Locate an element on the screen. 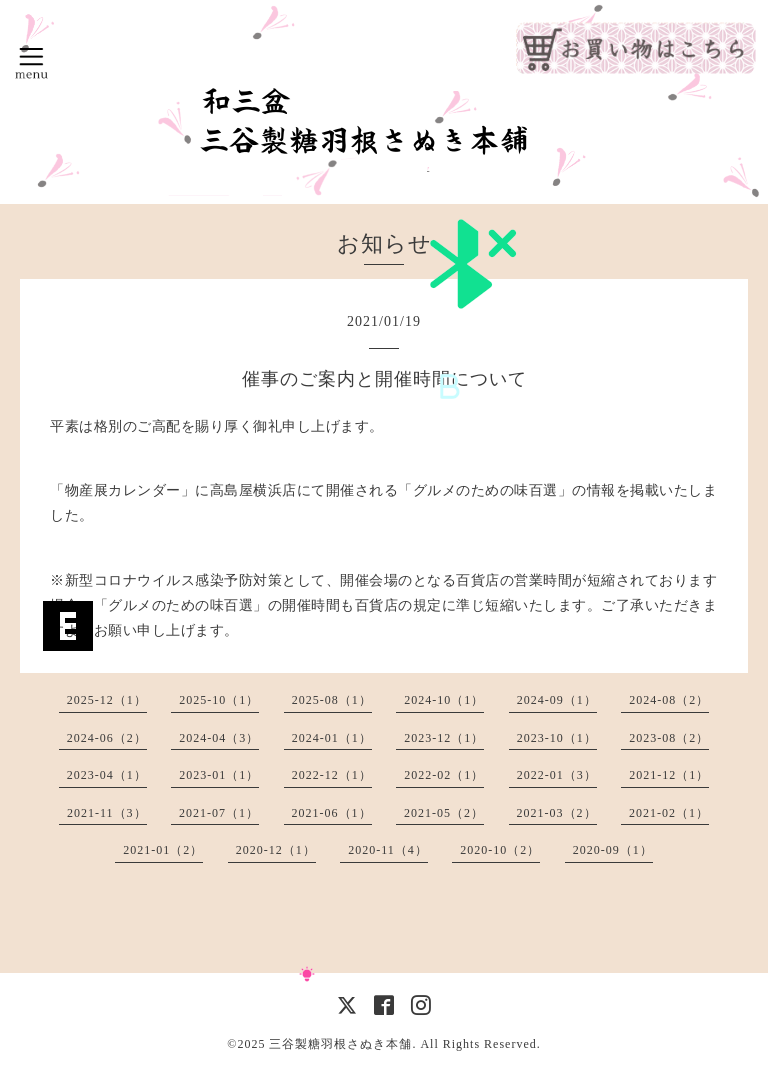 The image size is (768, 1065). bluetooth connection disabled or unavailable is located at coordinates (468, 264).